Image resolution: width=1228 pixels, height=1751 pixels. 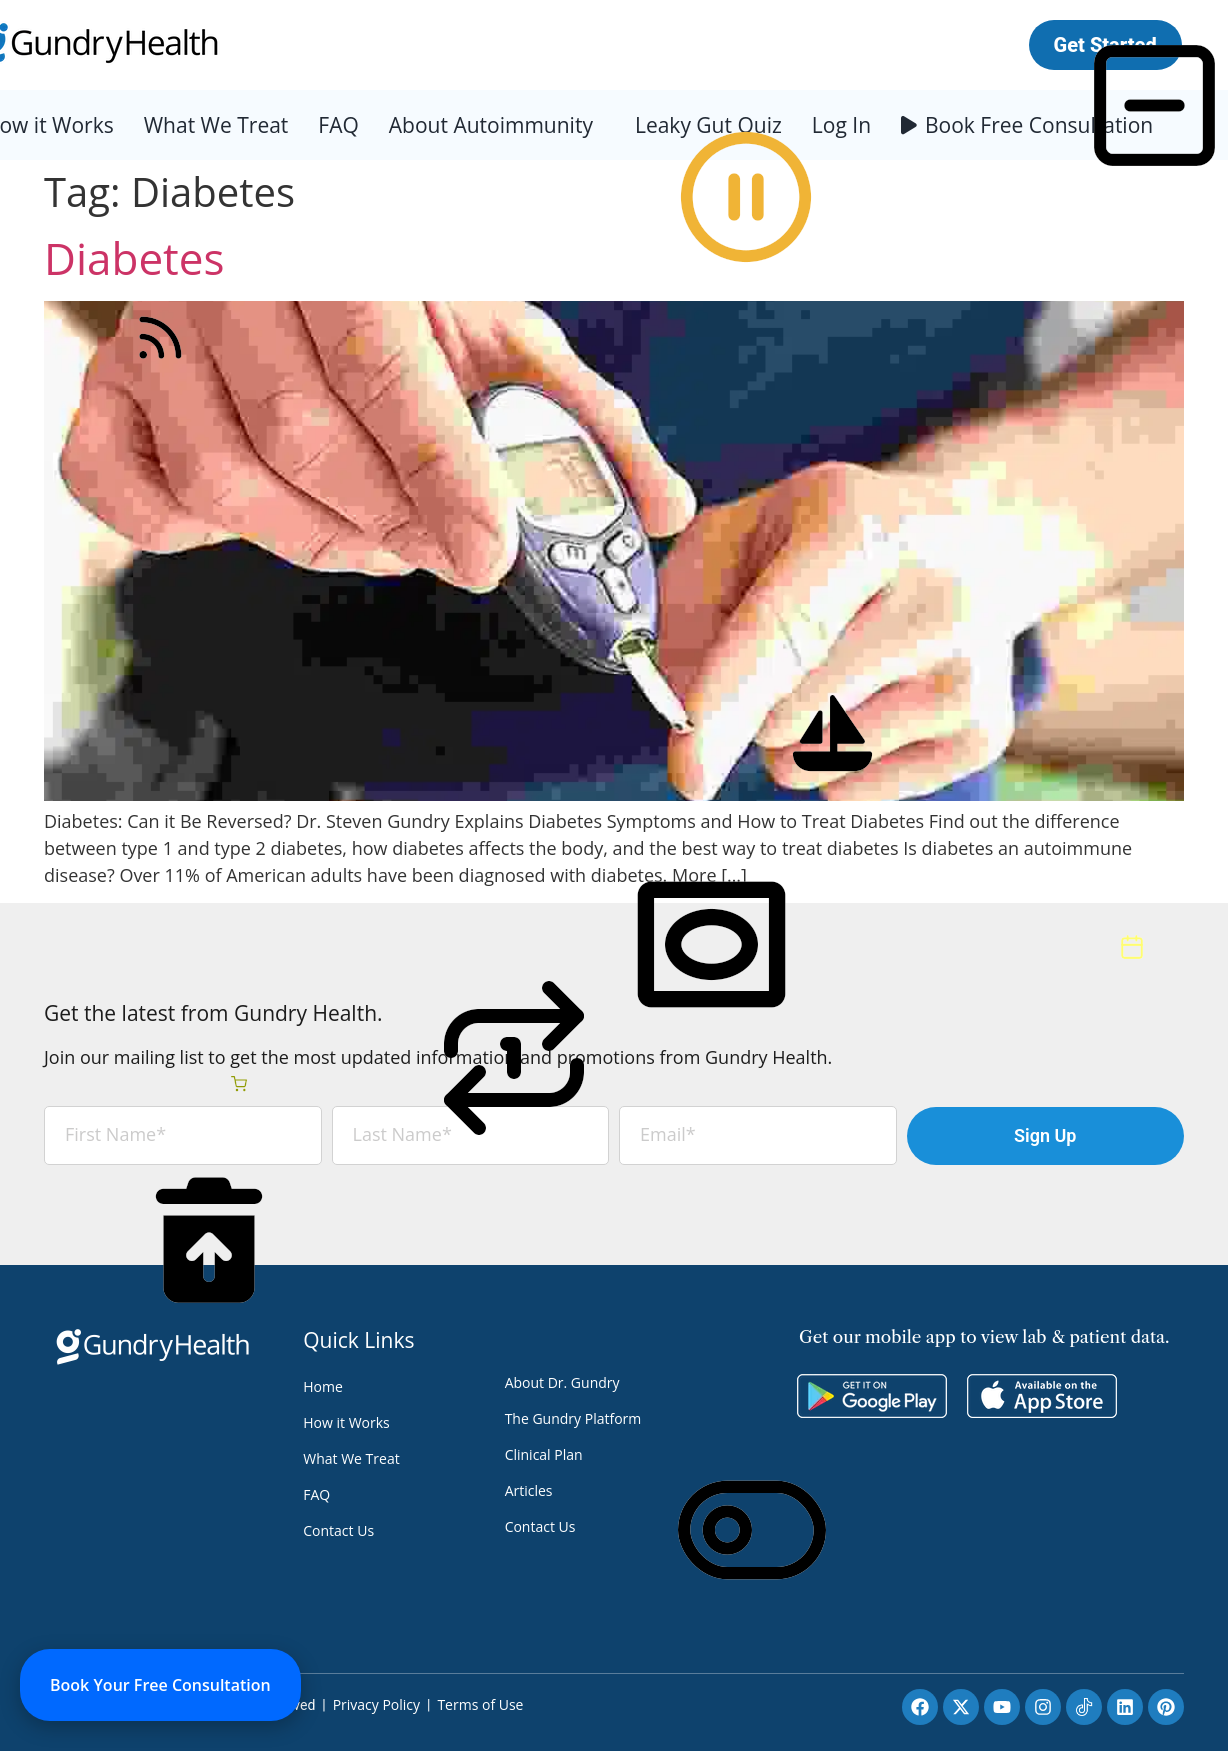 What do you see at coordinates (1154, 105) in the screenshot?
I see `collapse or minimize a section` at bounding box center [1154, 105].